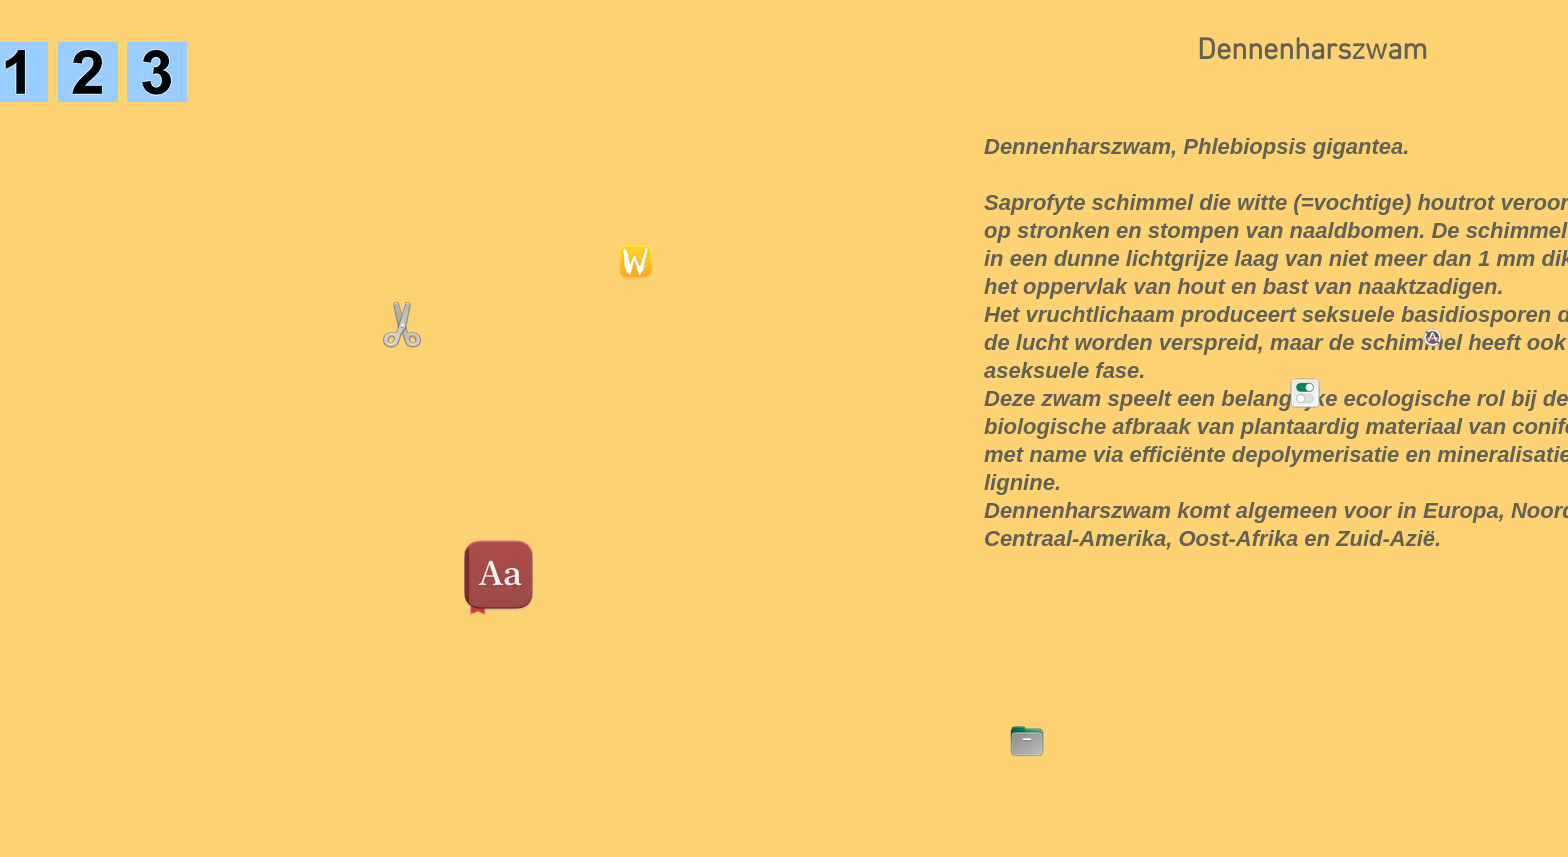 The image size is (1568, 857). What do you see at coordinates (1027, 741) in the screenshot?
I see `open the file manager` at bounding box center [1027, 741].